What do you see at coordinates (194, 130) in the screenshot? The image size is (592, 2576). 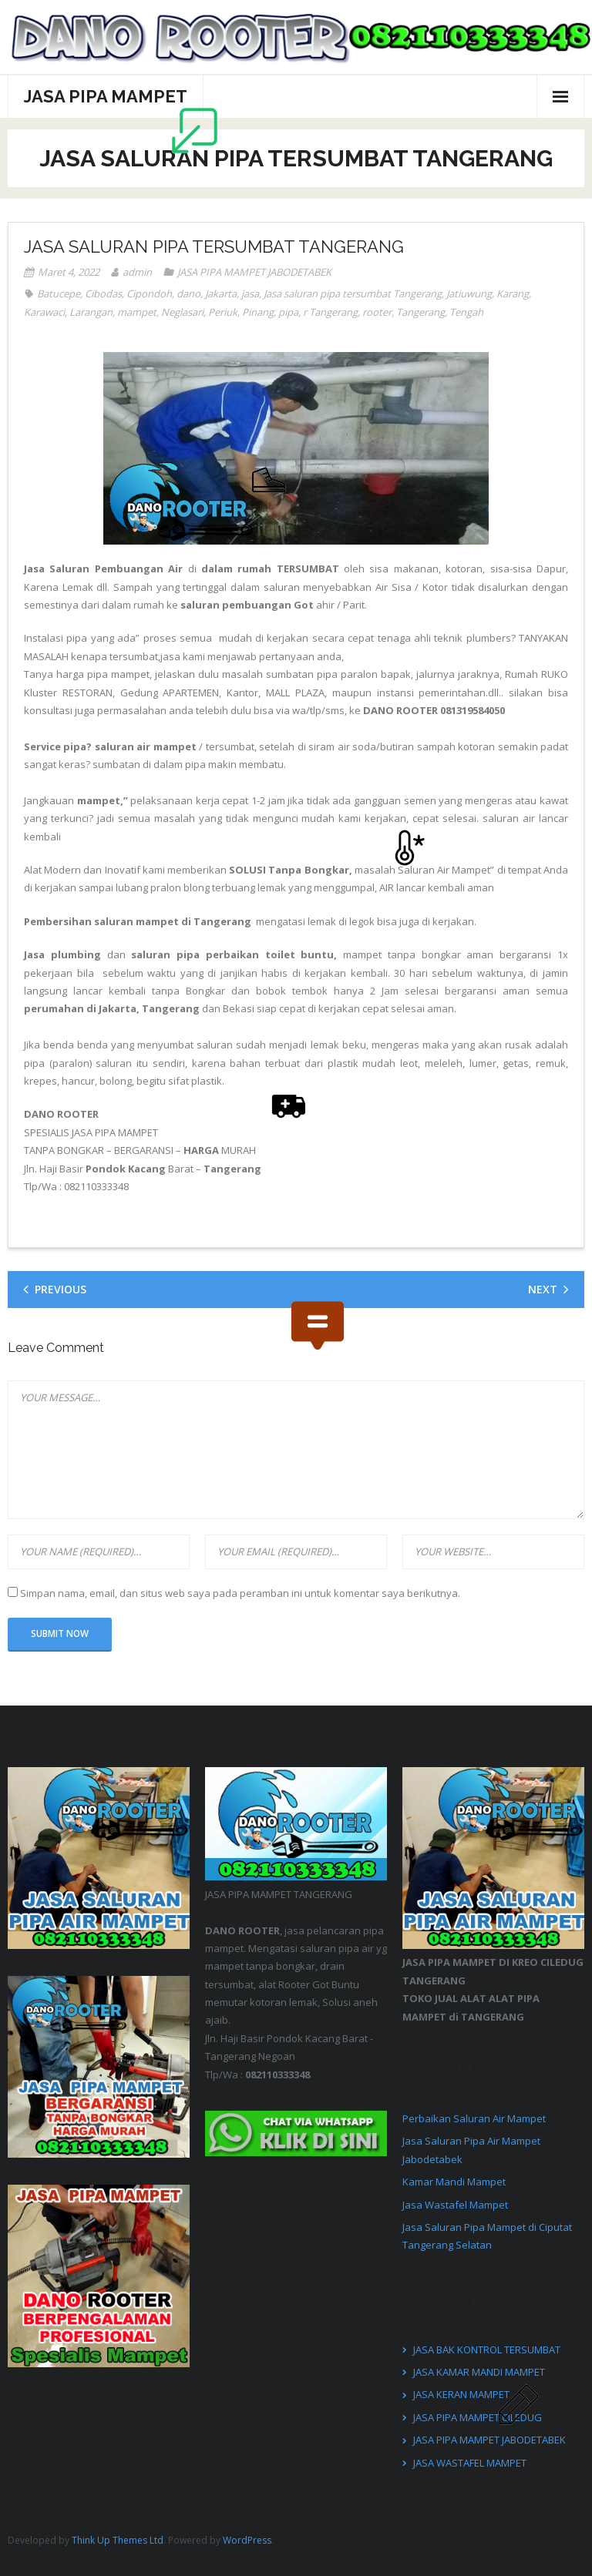 I see `collapse or minimize content` at bounding box center [194, 130].